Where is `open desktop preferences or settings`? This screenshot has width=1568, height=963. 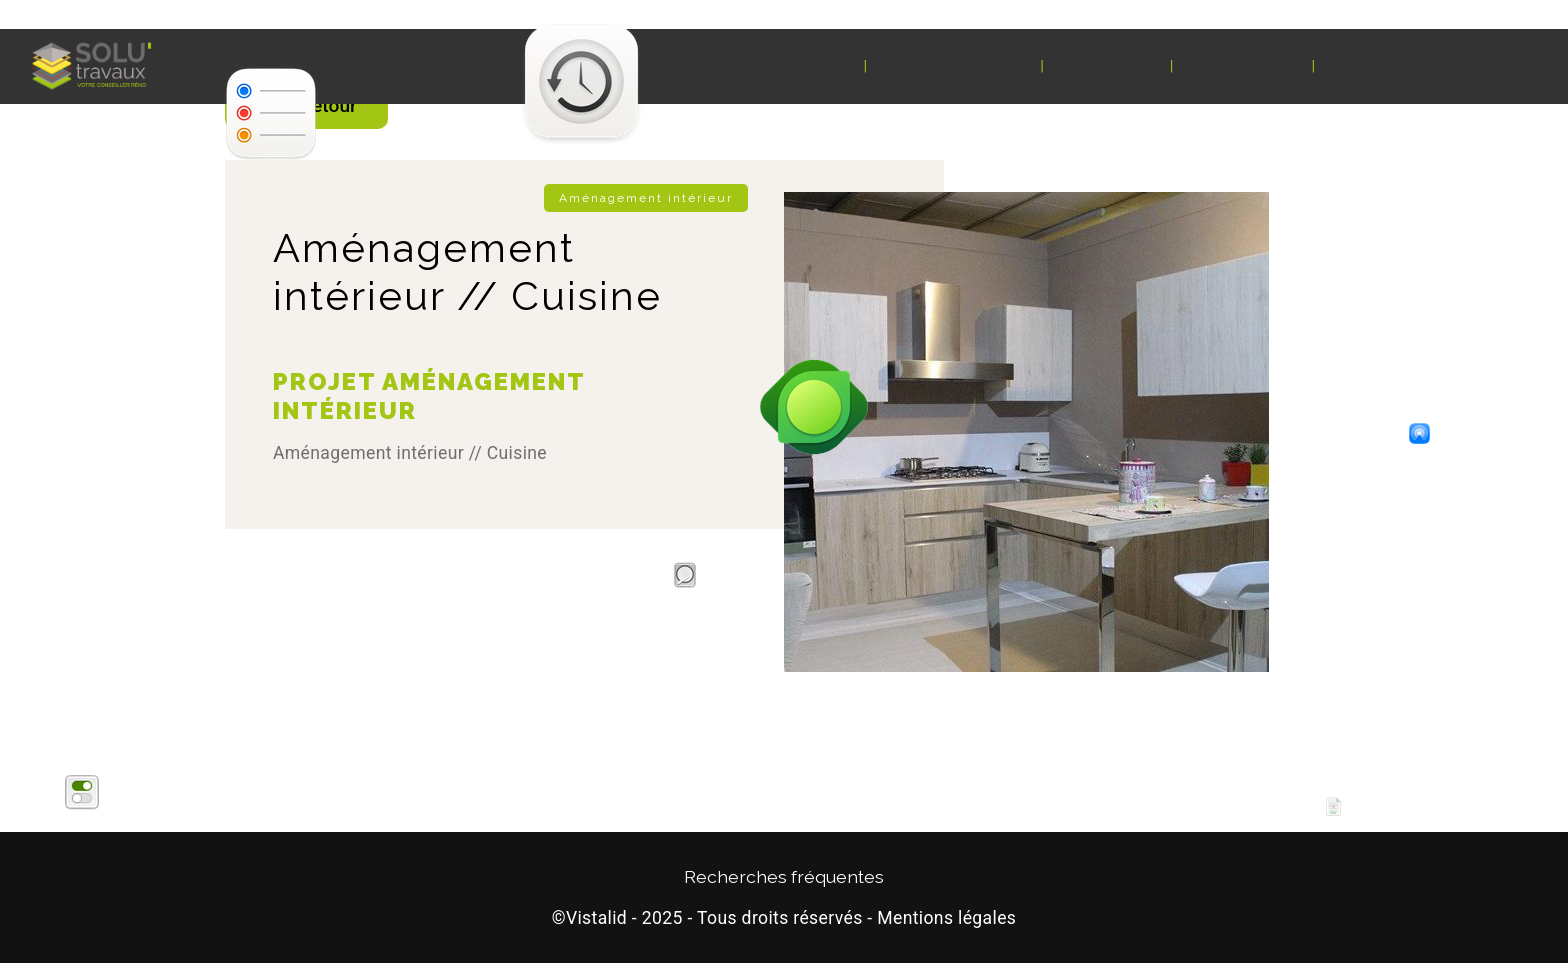
open desktop preferences or settings is located at coordinates (82, 792).